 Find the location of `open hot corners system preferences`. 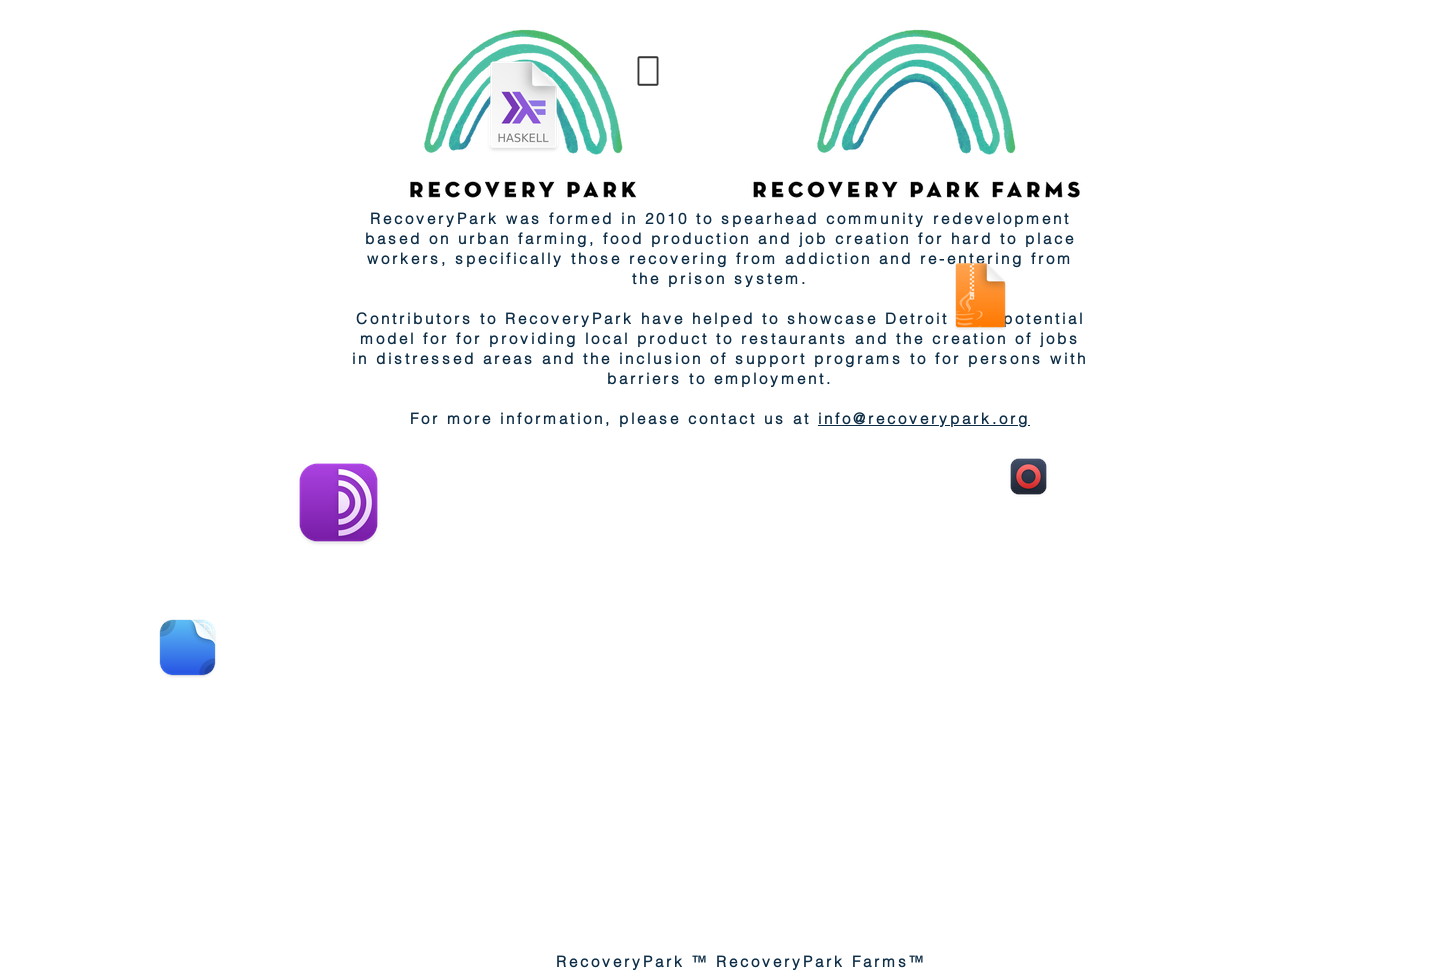

open hot corners system preferences is located at coordinates (187, 647).